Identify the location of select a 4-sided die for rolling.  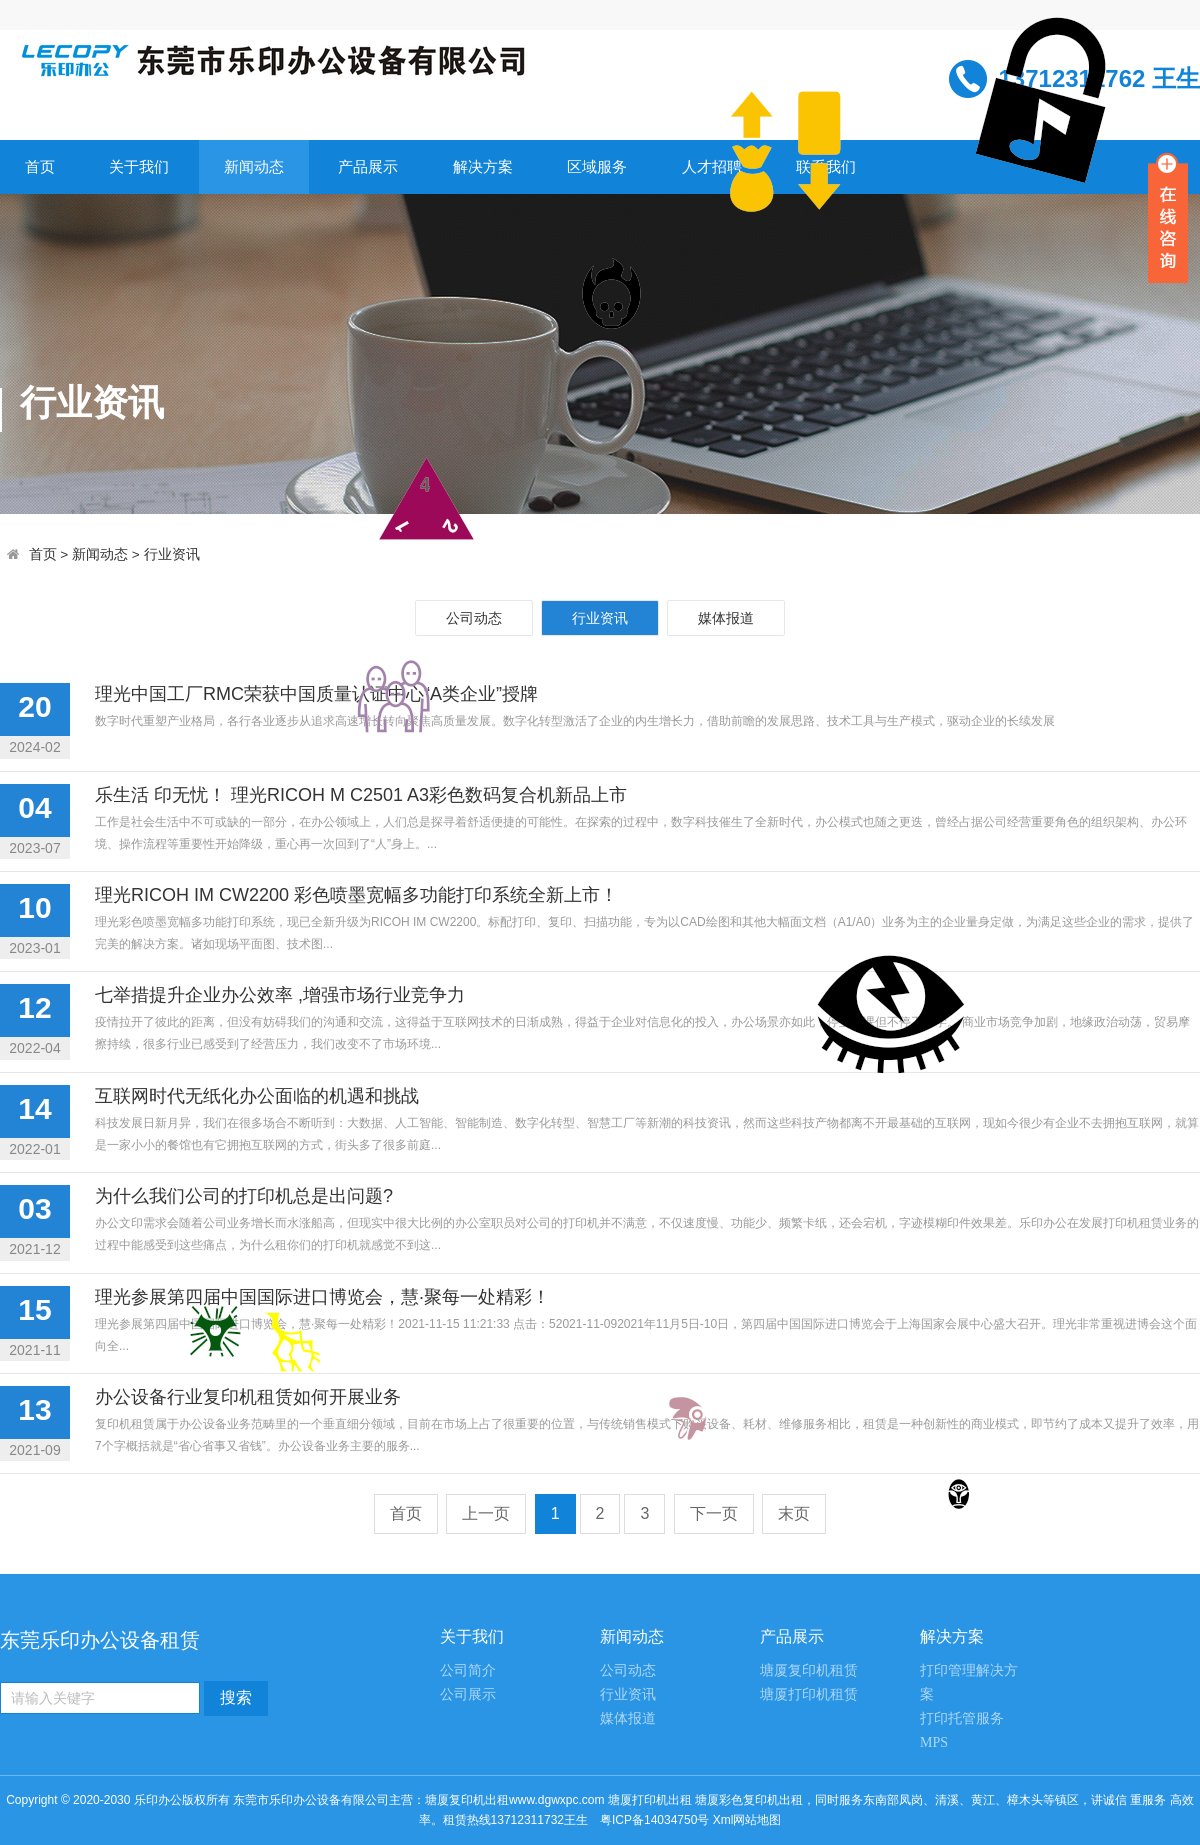
(426, 498).